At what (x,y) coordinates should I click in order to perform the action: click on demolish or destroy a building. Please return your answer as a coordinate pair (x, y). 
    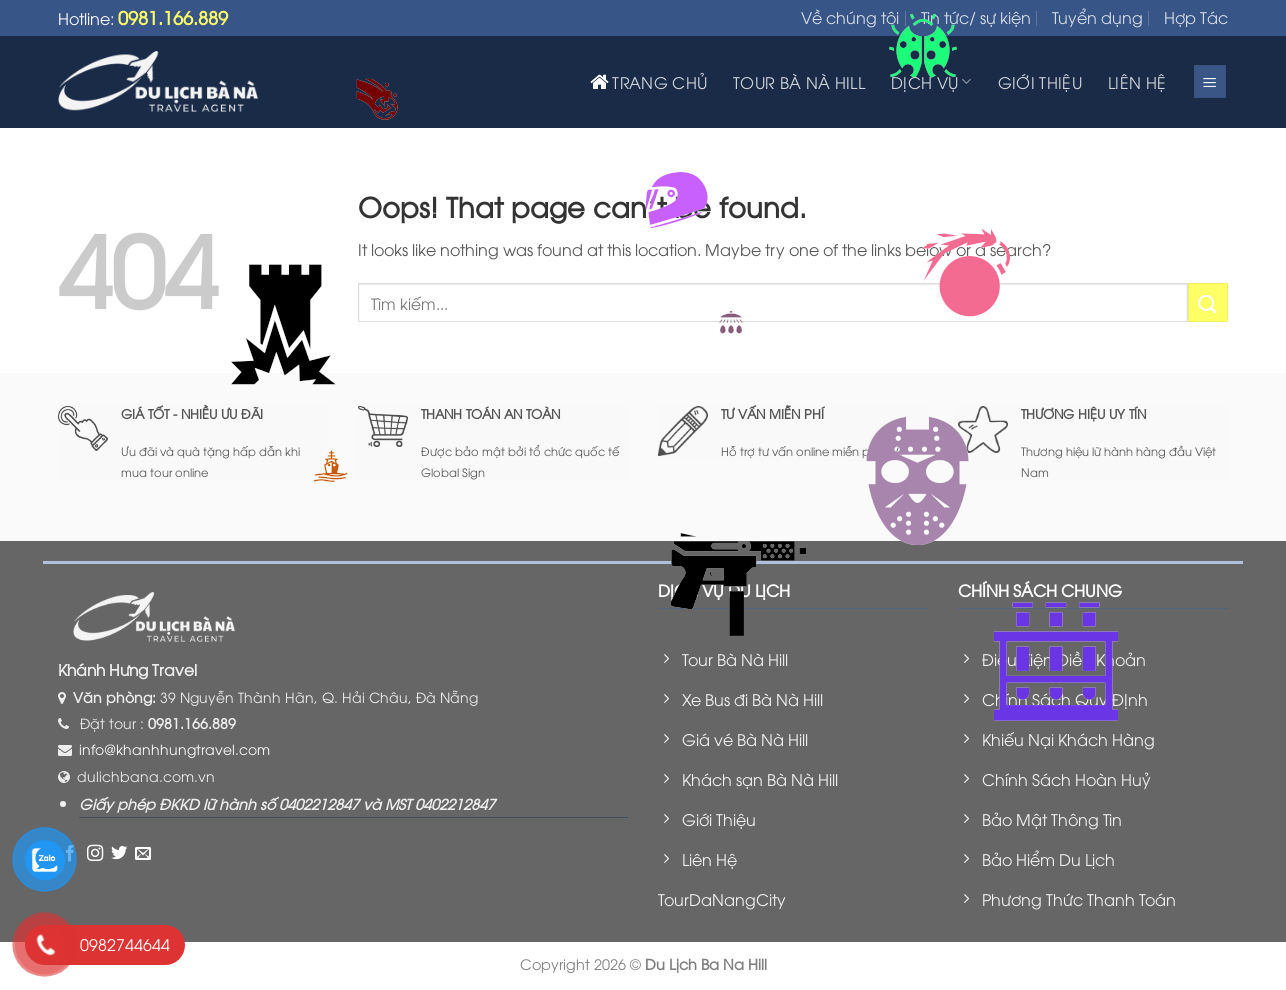
    Looking at the image, I should click on (283, 324).